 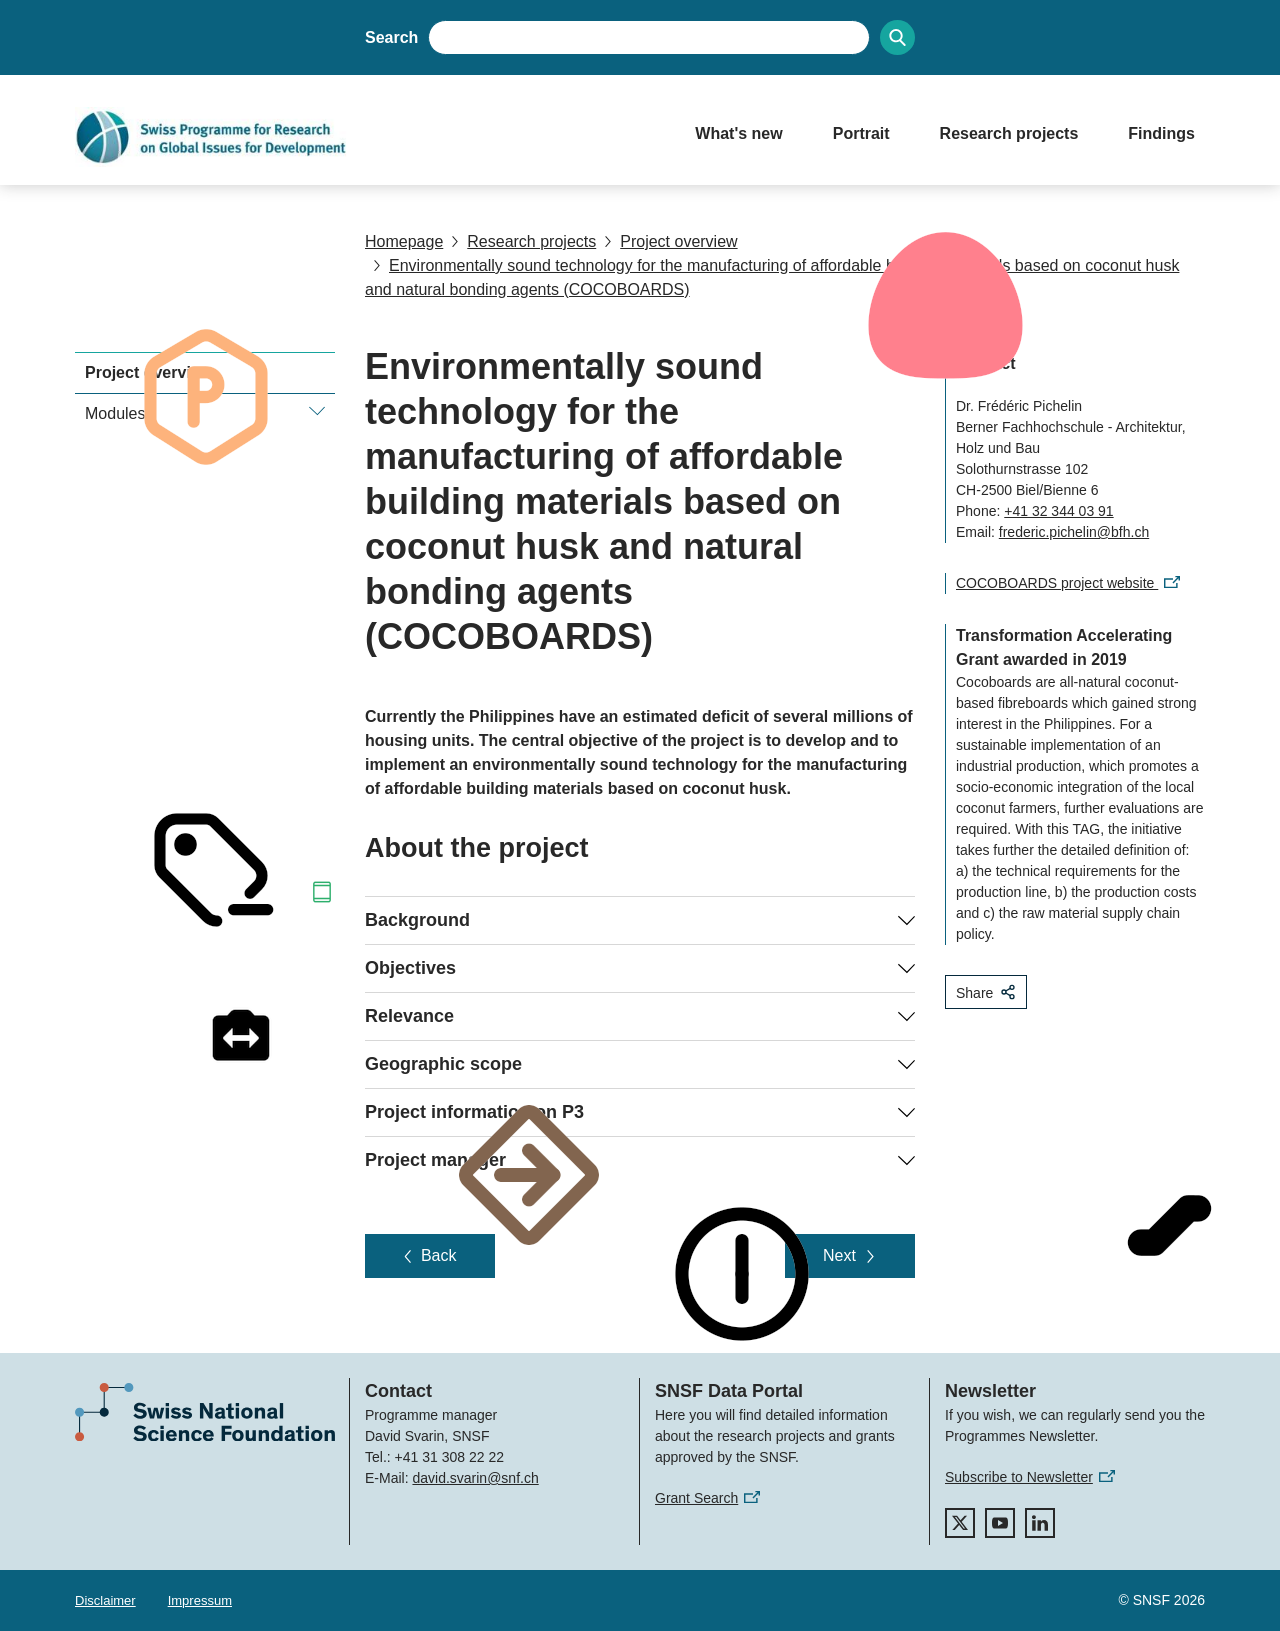 I want to click on indicates parking available or parking location, so click(x=206, y=397).